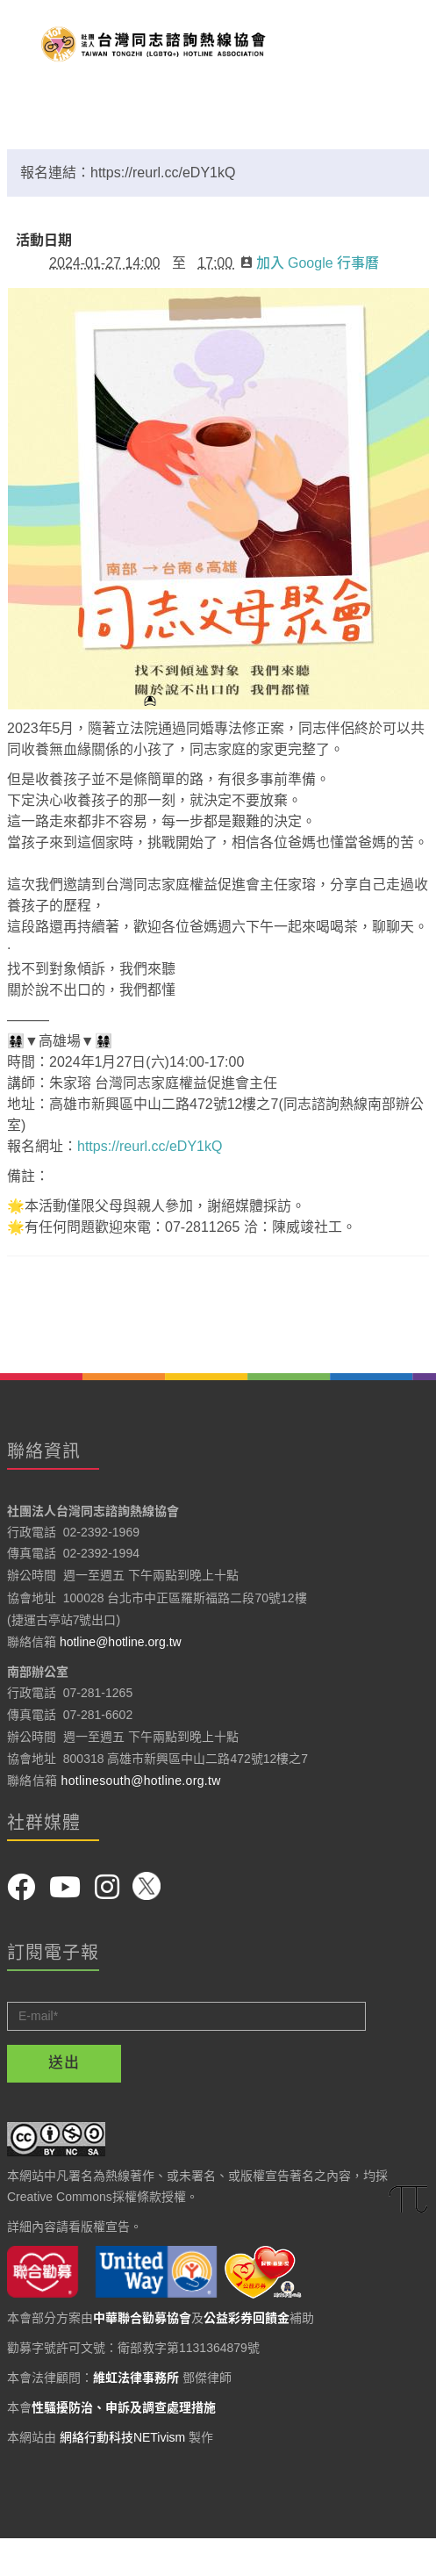  Describe the element at coordinates (409, 2198) in the screenshot. I see `access mathematical or scientific calculator functions` at that location.